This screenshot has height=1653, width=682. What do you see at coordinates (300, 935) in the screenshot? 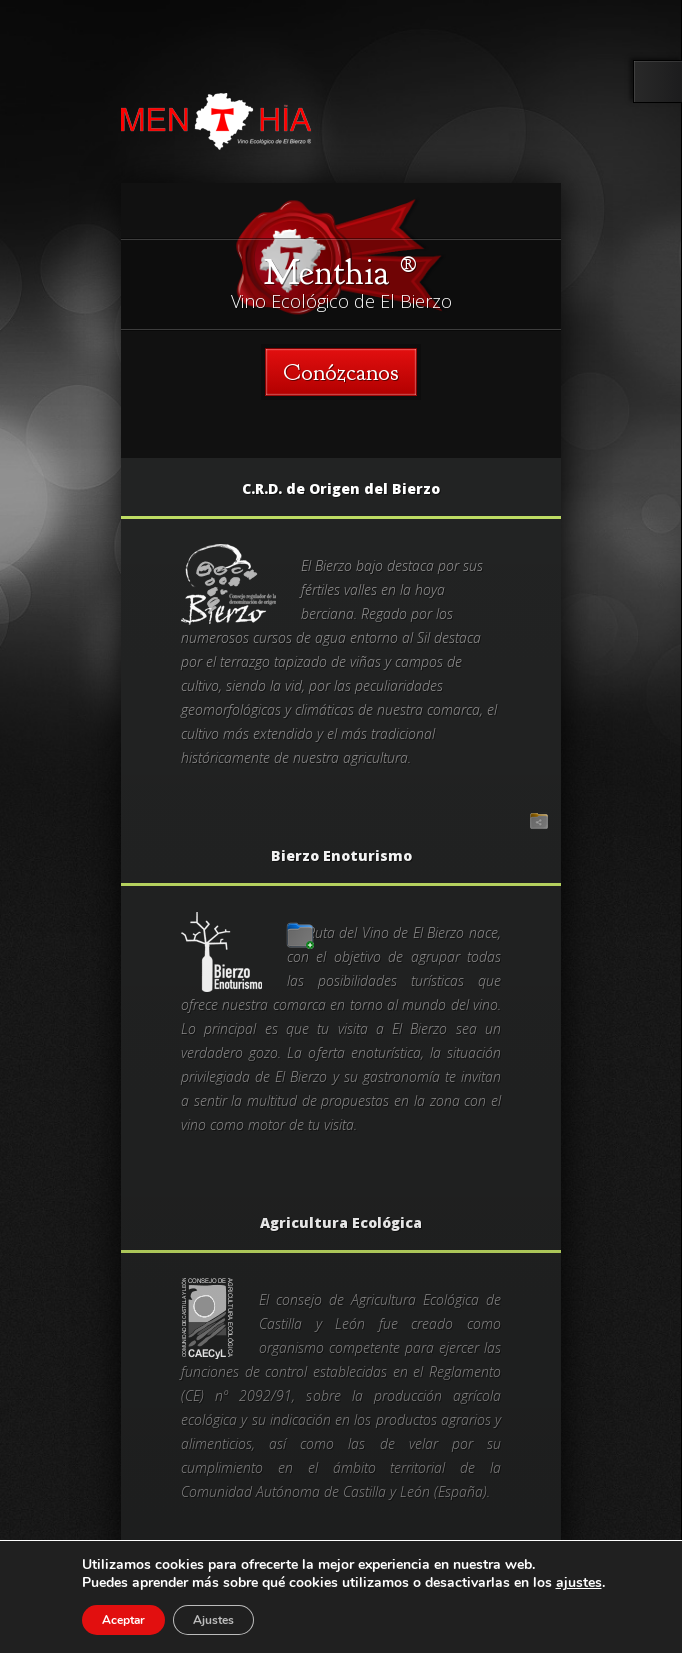
I see `create a new folder` at bounding box center [300, 935].